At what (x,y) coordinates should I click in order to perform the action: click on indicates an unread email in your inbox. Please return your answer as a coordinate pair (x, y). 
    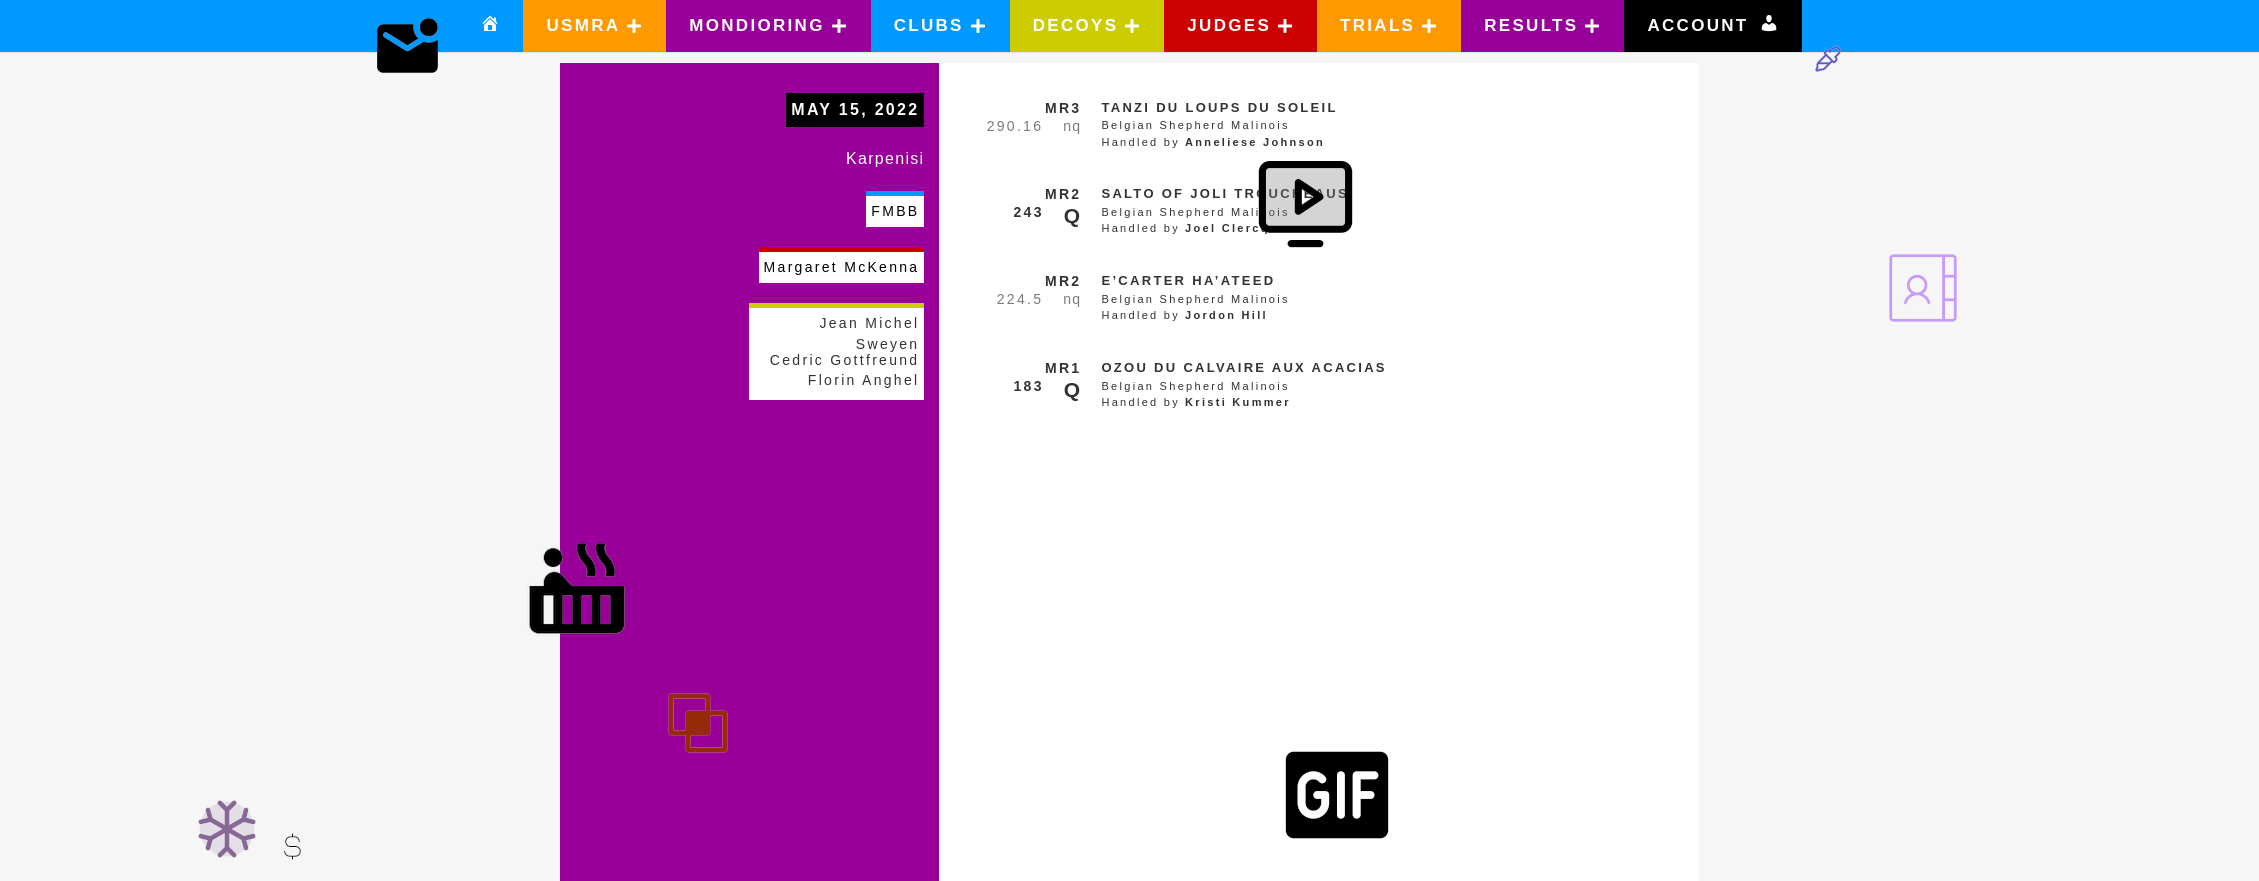
    Looking at the image, I should click on (407, 48).